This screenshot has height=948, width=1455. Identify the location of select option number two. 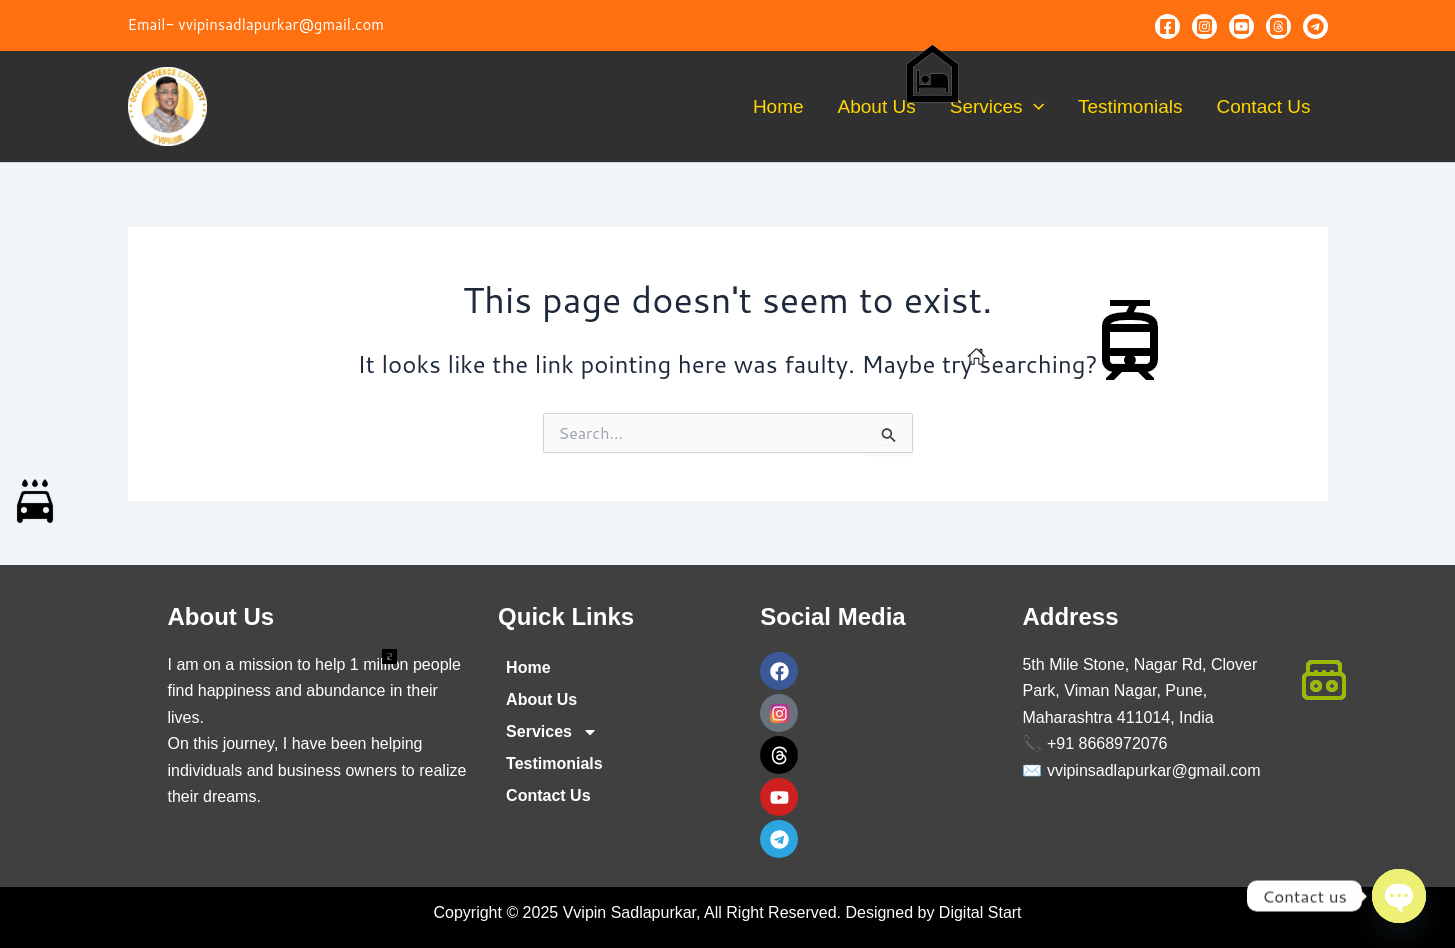
(389, 656).